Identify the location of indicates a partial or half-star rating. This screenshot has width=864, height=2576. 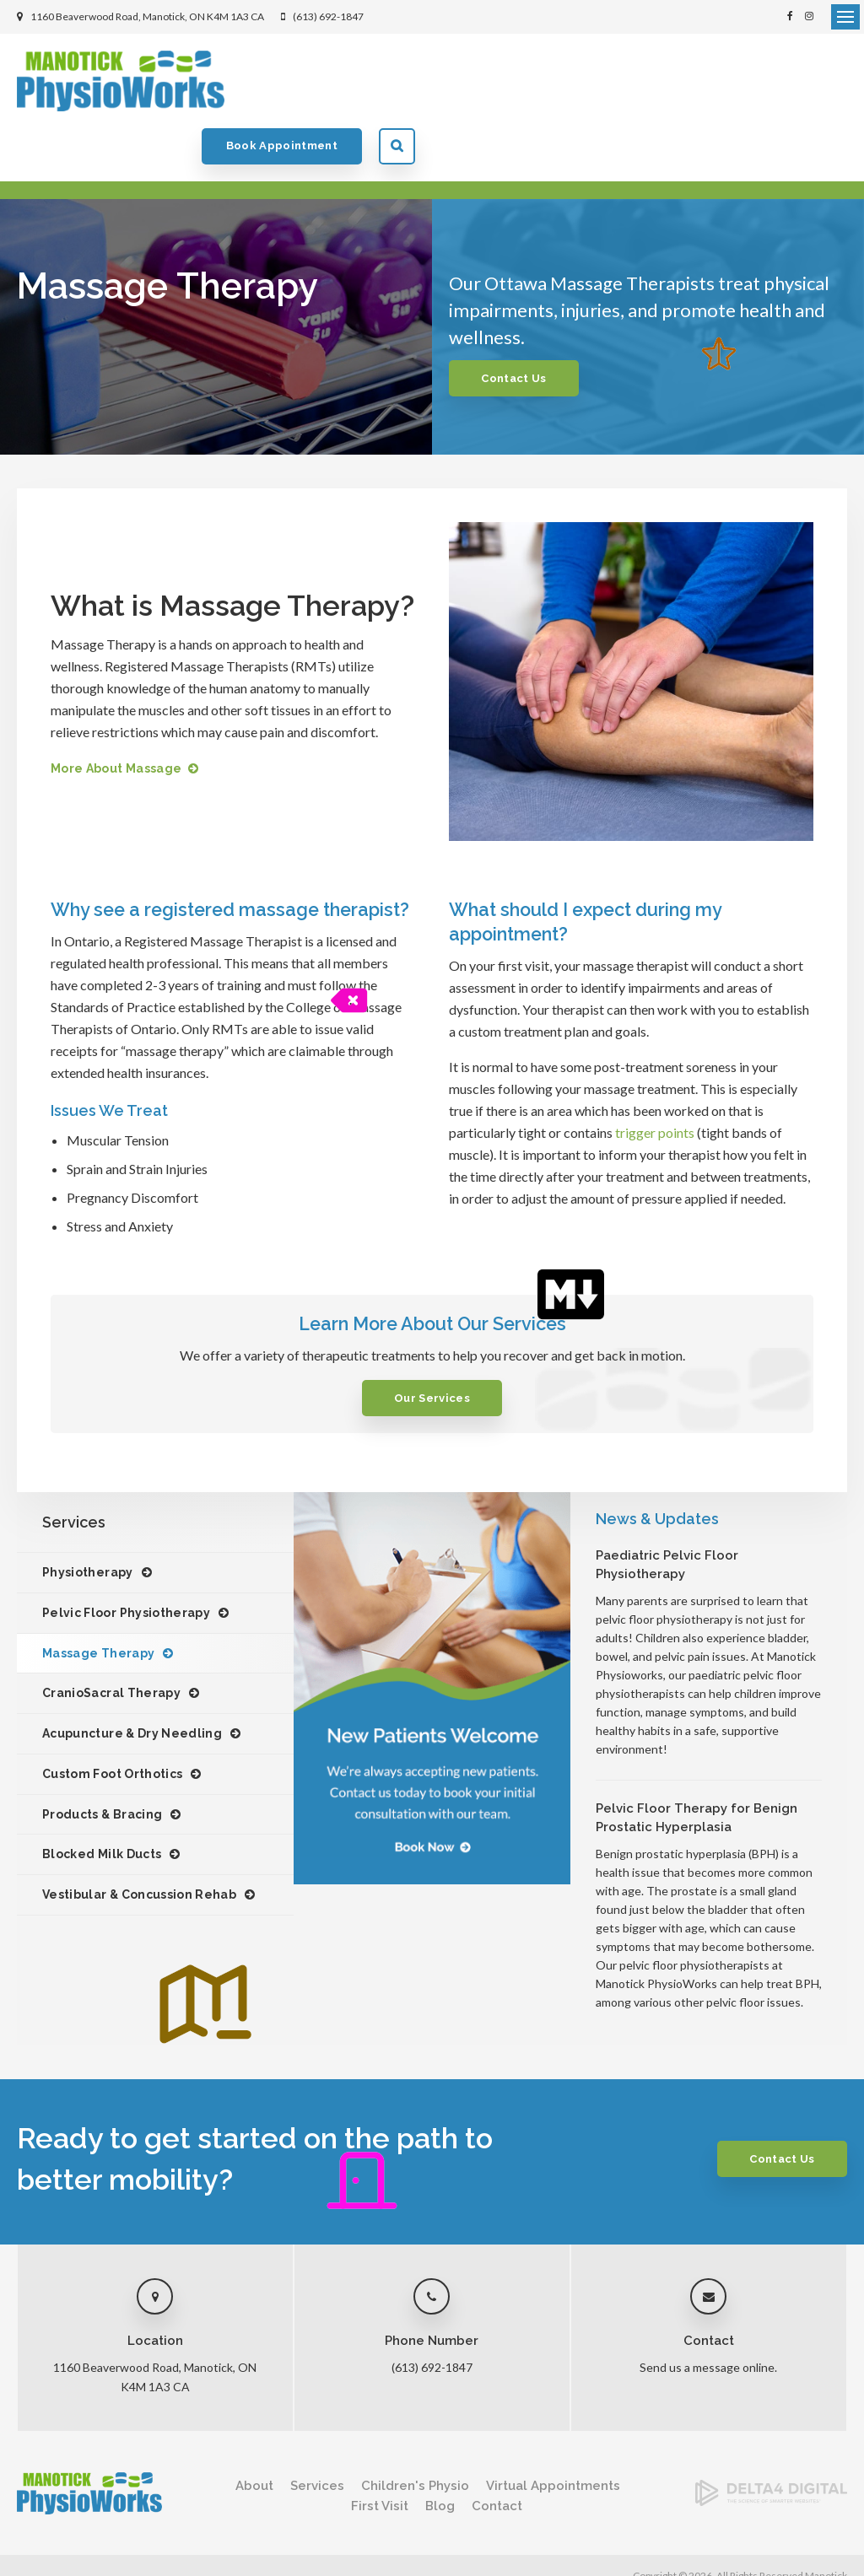
(719, 354).